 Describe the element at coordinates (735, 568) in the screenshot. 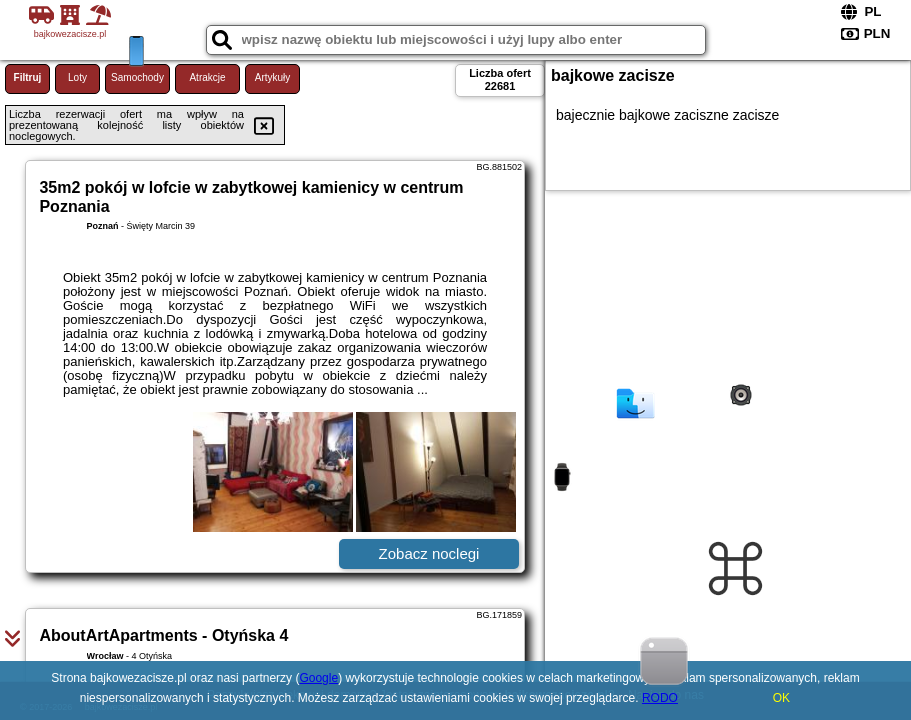

I see `command key symbol on mac keyboards` at that location.